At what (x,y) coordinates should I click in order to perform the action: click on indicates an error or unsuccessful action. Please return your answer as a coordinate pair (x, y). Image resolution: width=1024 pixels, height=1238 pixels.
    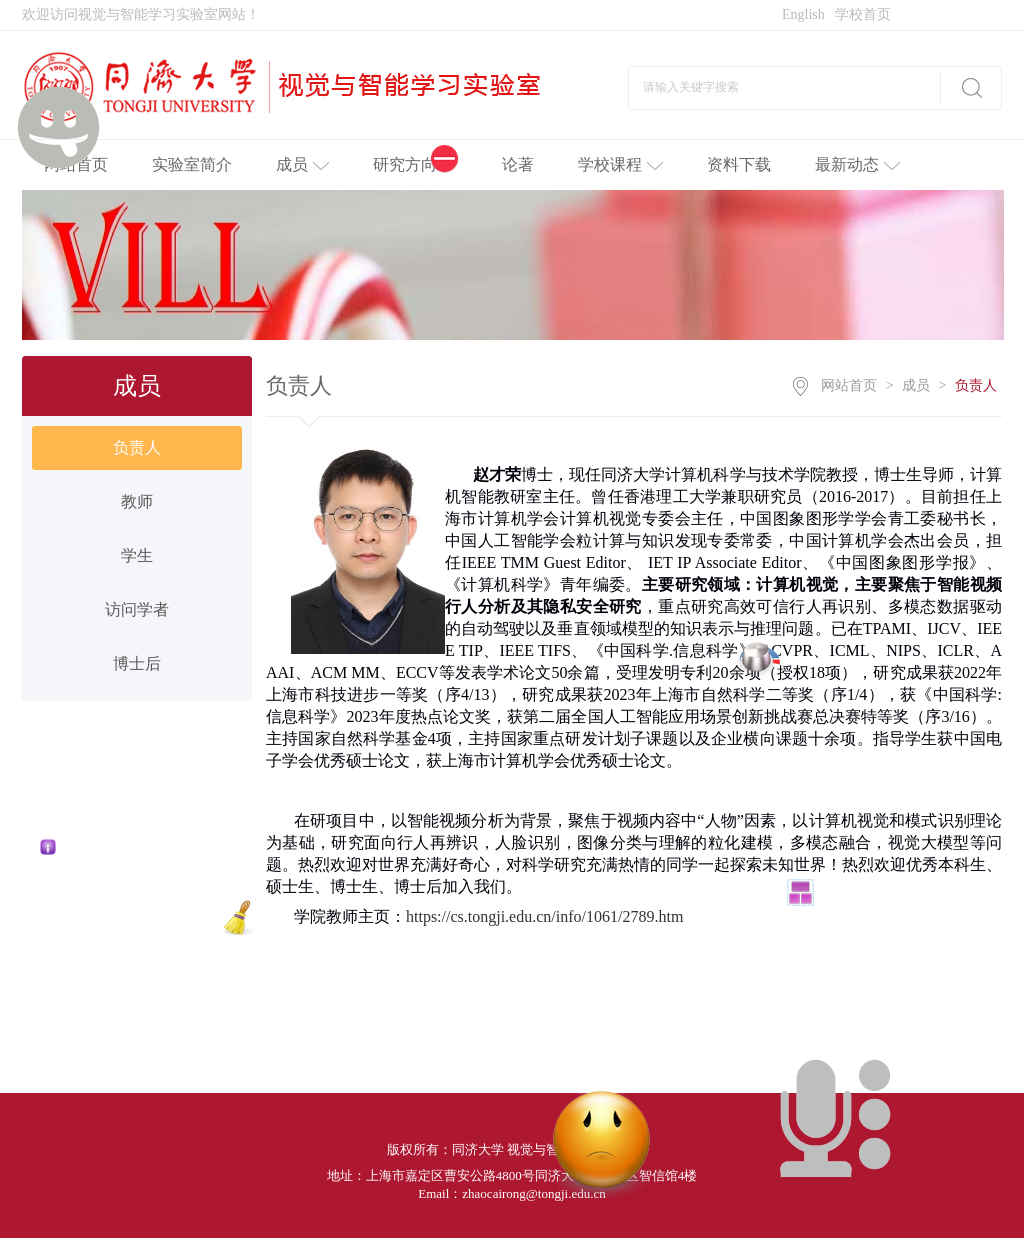
    Looking at the image, I should click on (602, 1144).